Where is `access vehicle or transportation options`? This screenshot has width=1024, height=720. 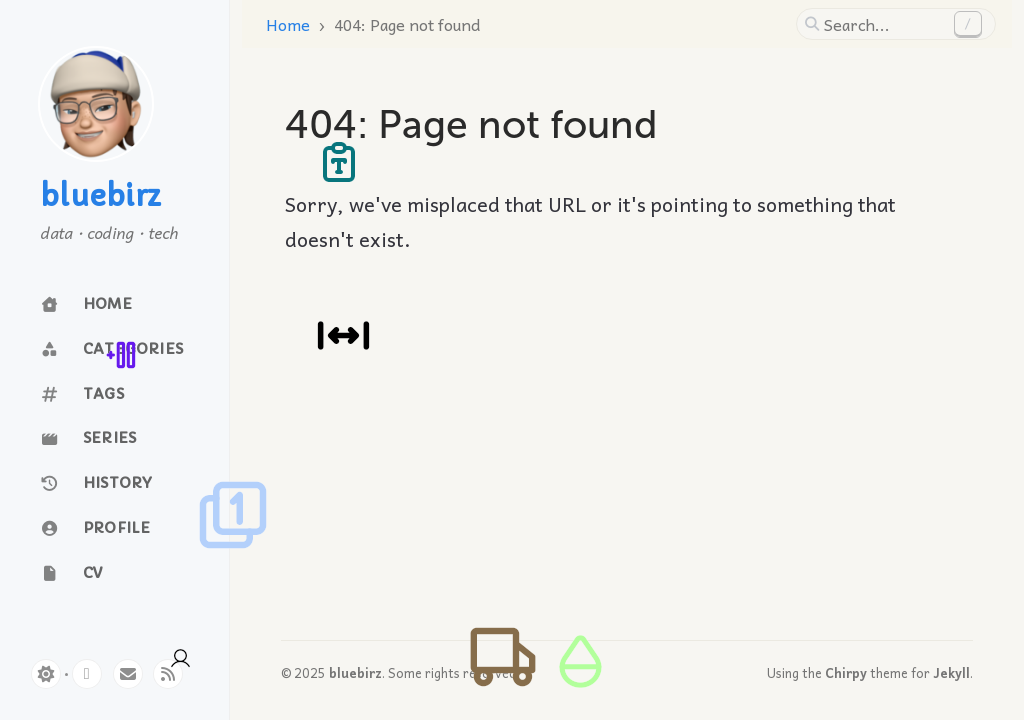
access vehicle or transportation options is located at coordinates (503, 657).